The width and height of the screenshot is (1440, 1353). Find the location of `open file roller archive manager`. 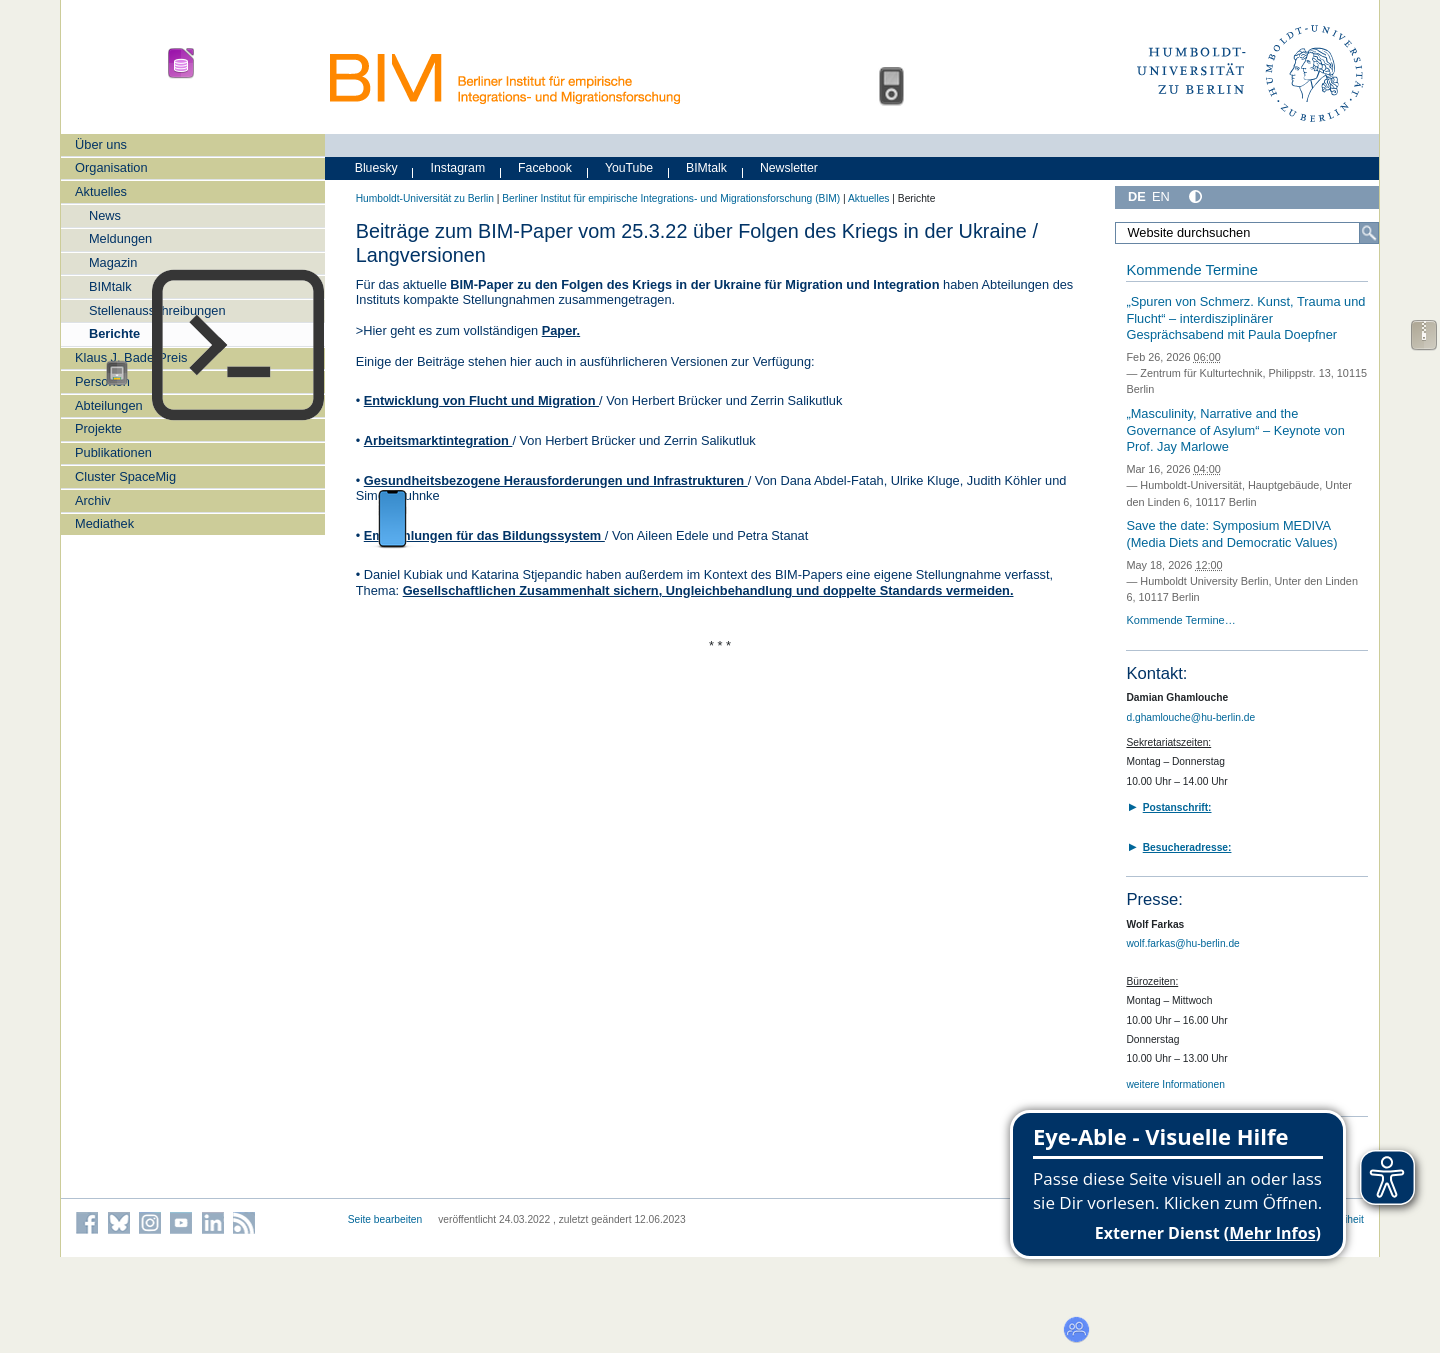

open file roller archive manager is located at coordinates (1424, 335).